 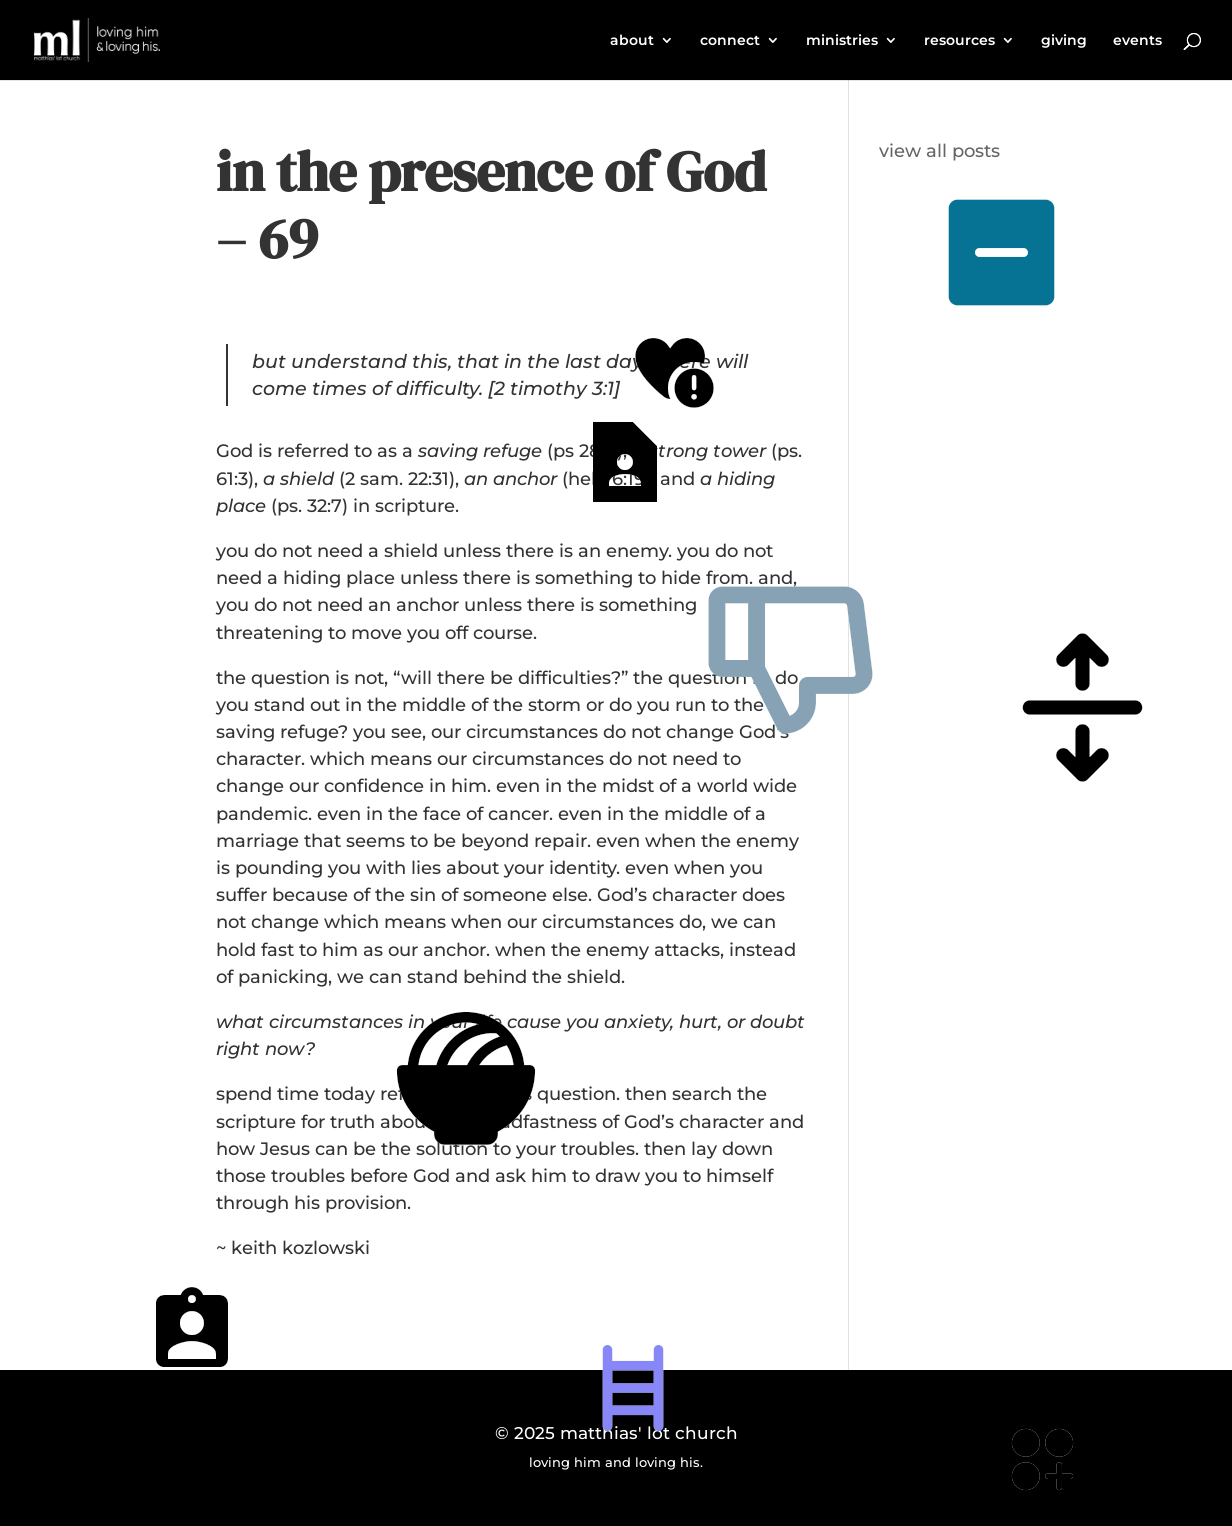 What do you see at coordinates (1042, 1459) in the screenshot?
I see `add a new item to a group or collection` at bounding box center [1042, 1459].